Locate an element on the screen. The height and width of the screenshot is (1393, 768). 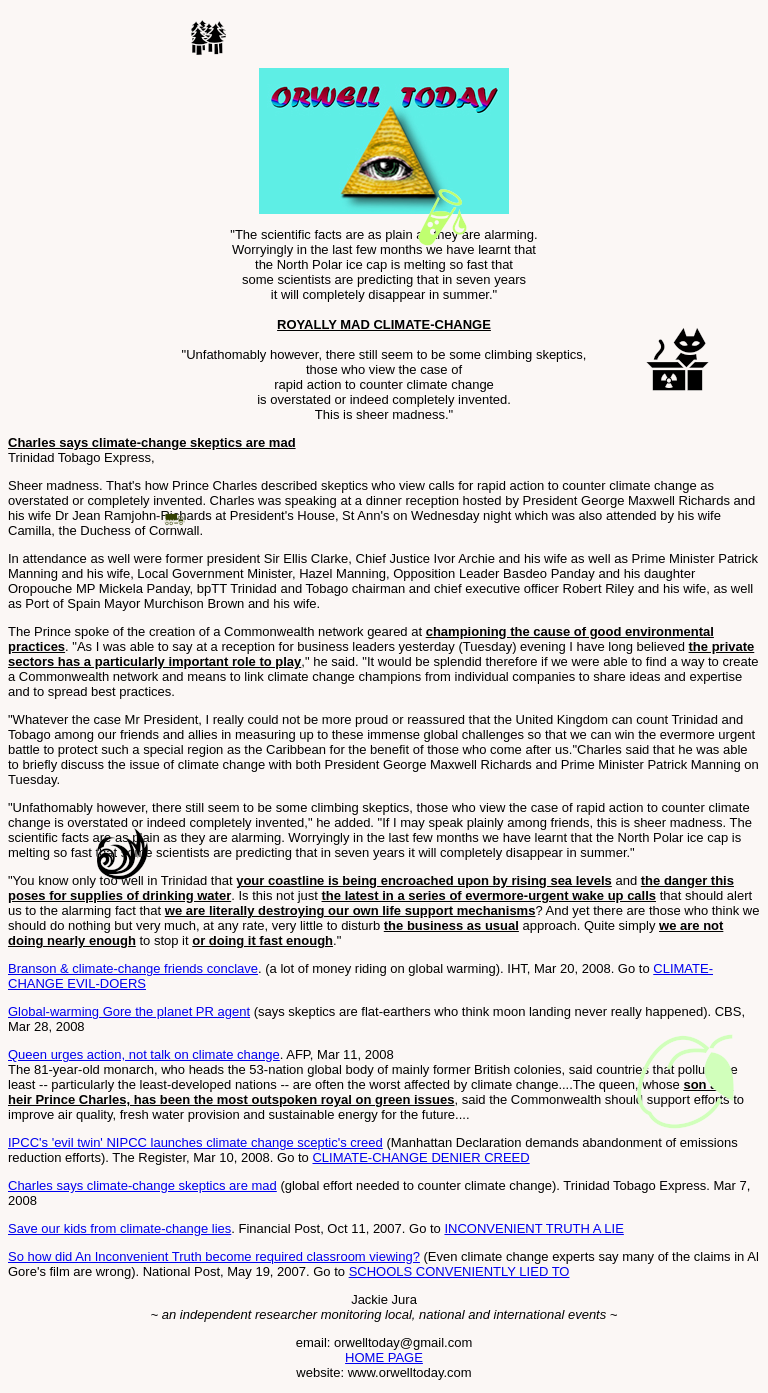
indicates a chemistry or alchemy feature is located at coordinates (440, 217).